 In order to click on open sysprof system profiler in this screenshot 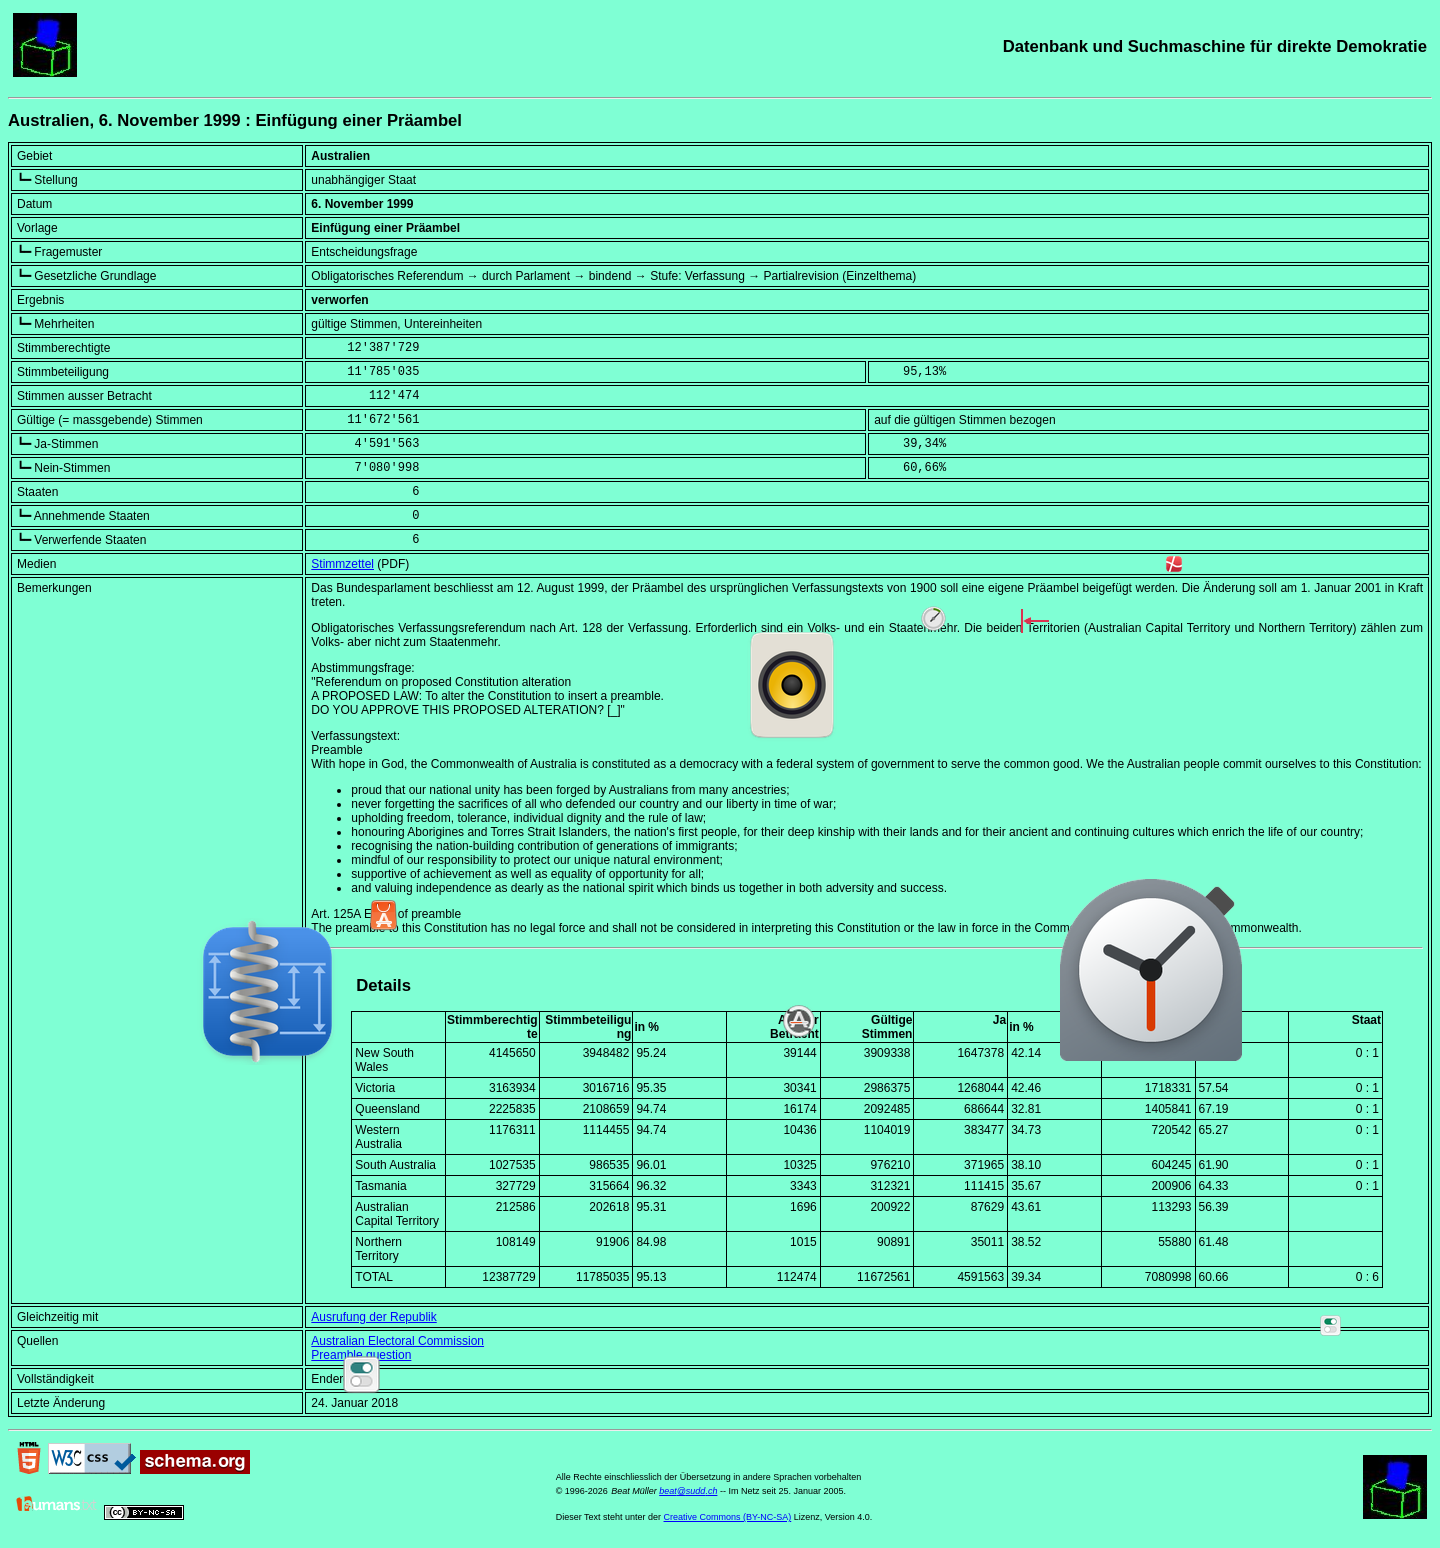, I will do `click(933, 618)`.